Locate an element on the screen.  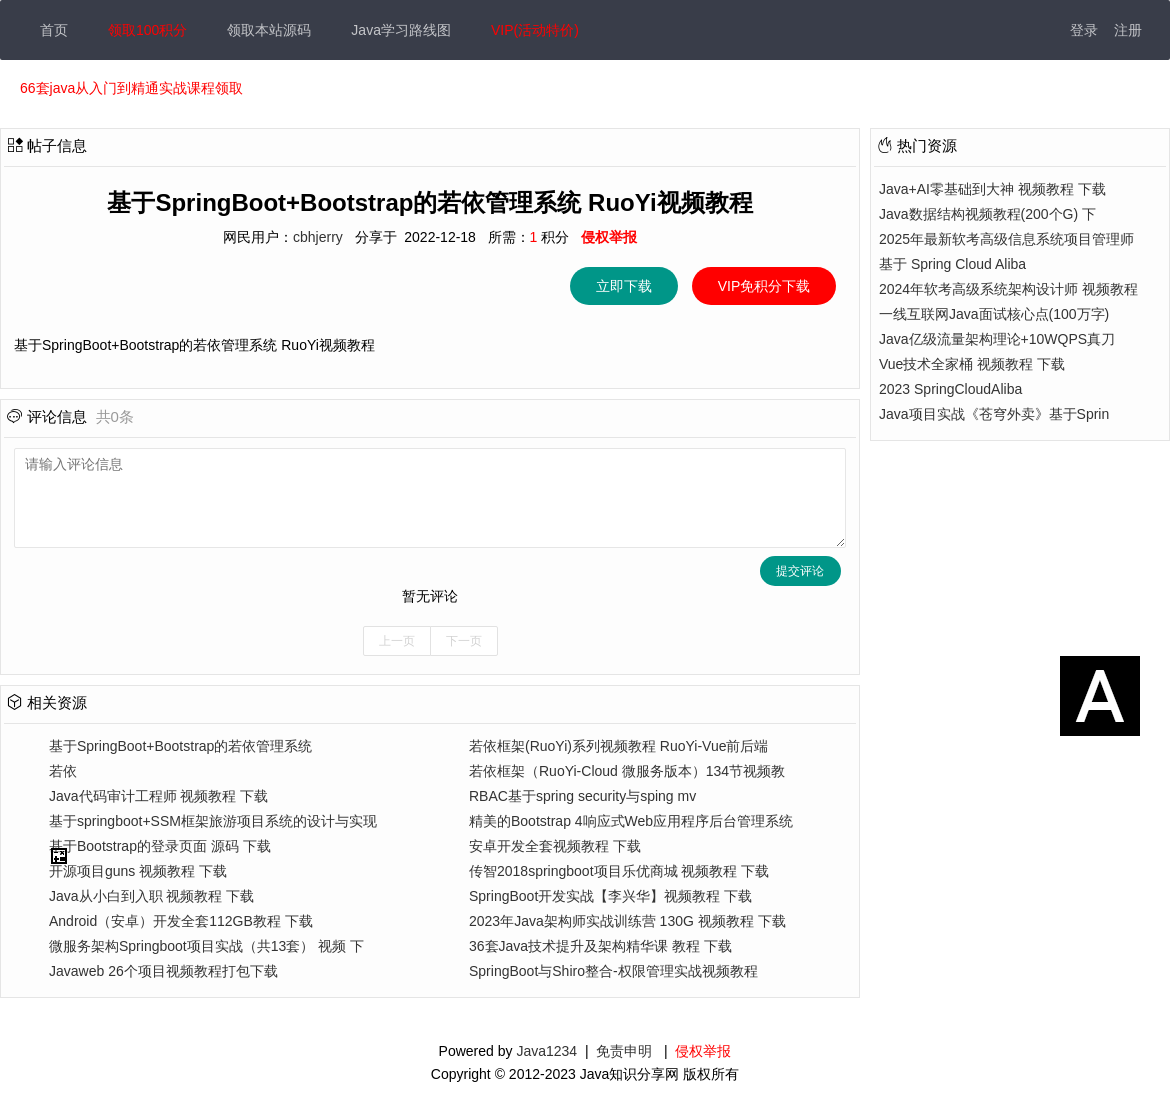
open calculator is located at coordinates (59, 856).